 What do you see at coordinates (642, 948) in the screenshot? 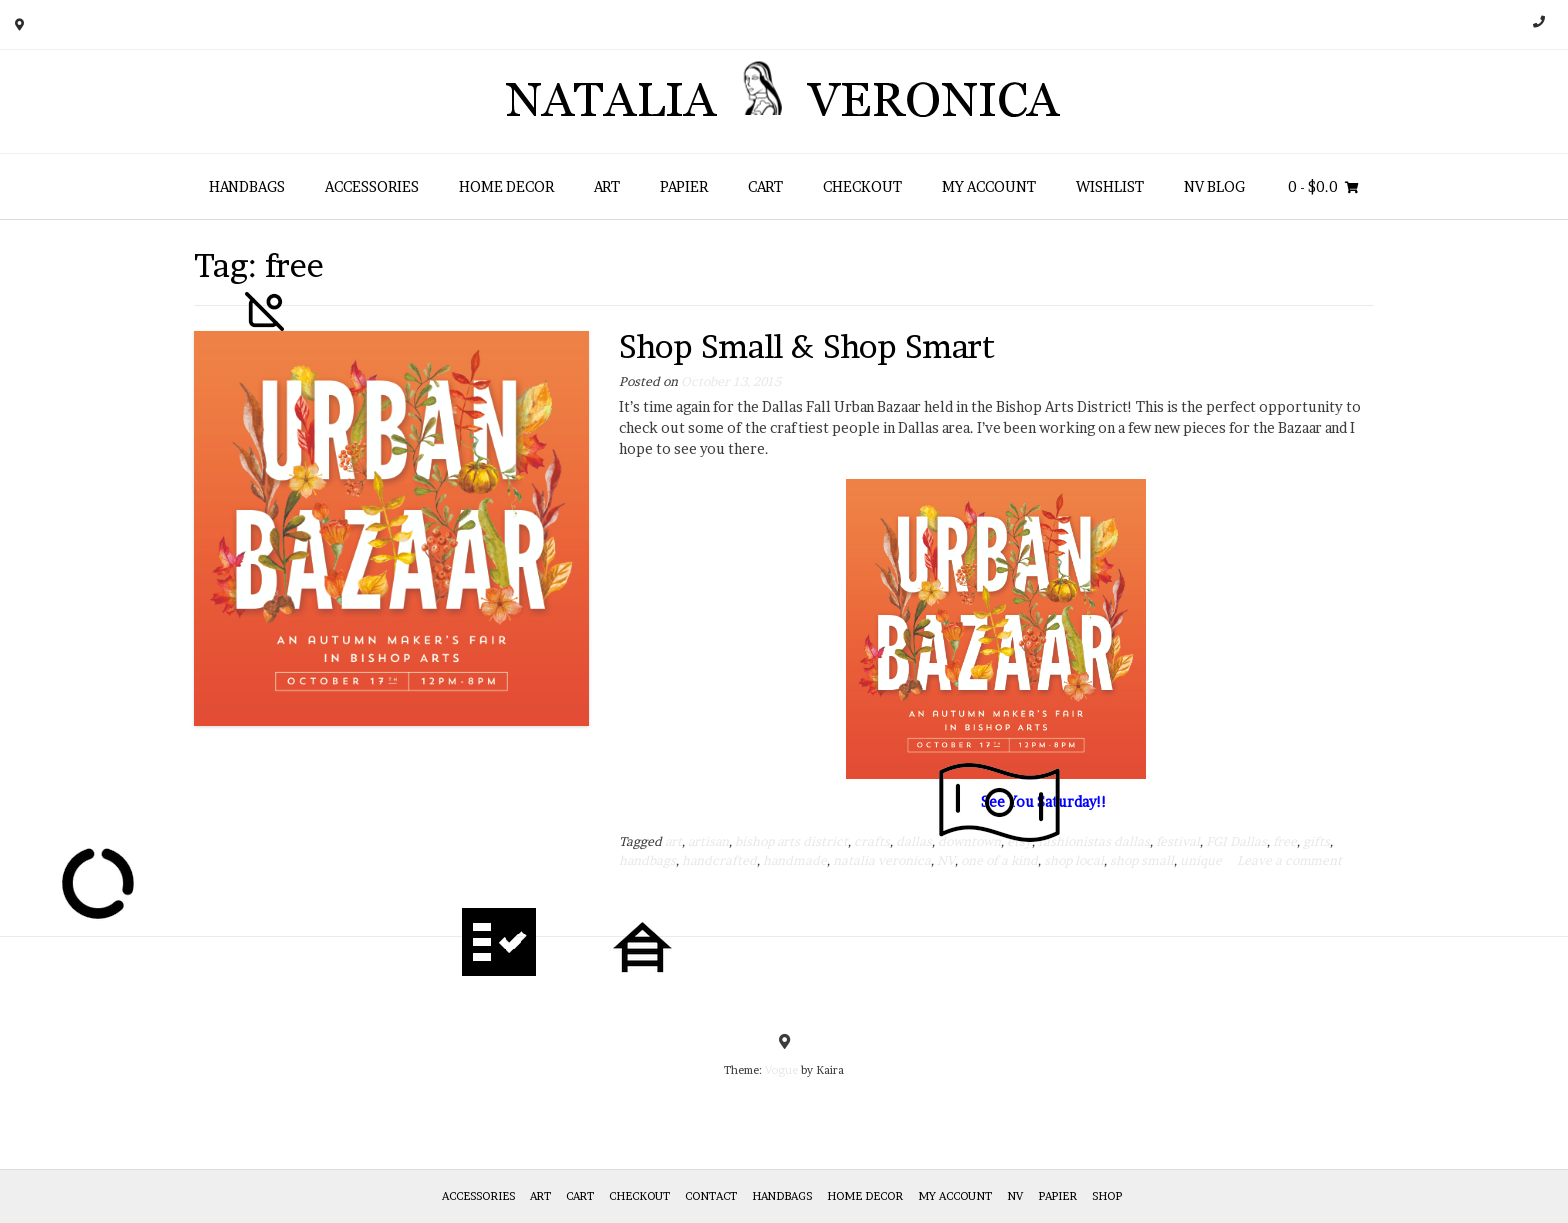
I see `view home exterior or siding options` at bounding box center [642, 948].